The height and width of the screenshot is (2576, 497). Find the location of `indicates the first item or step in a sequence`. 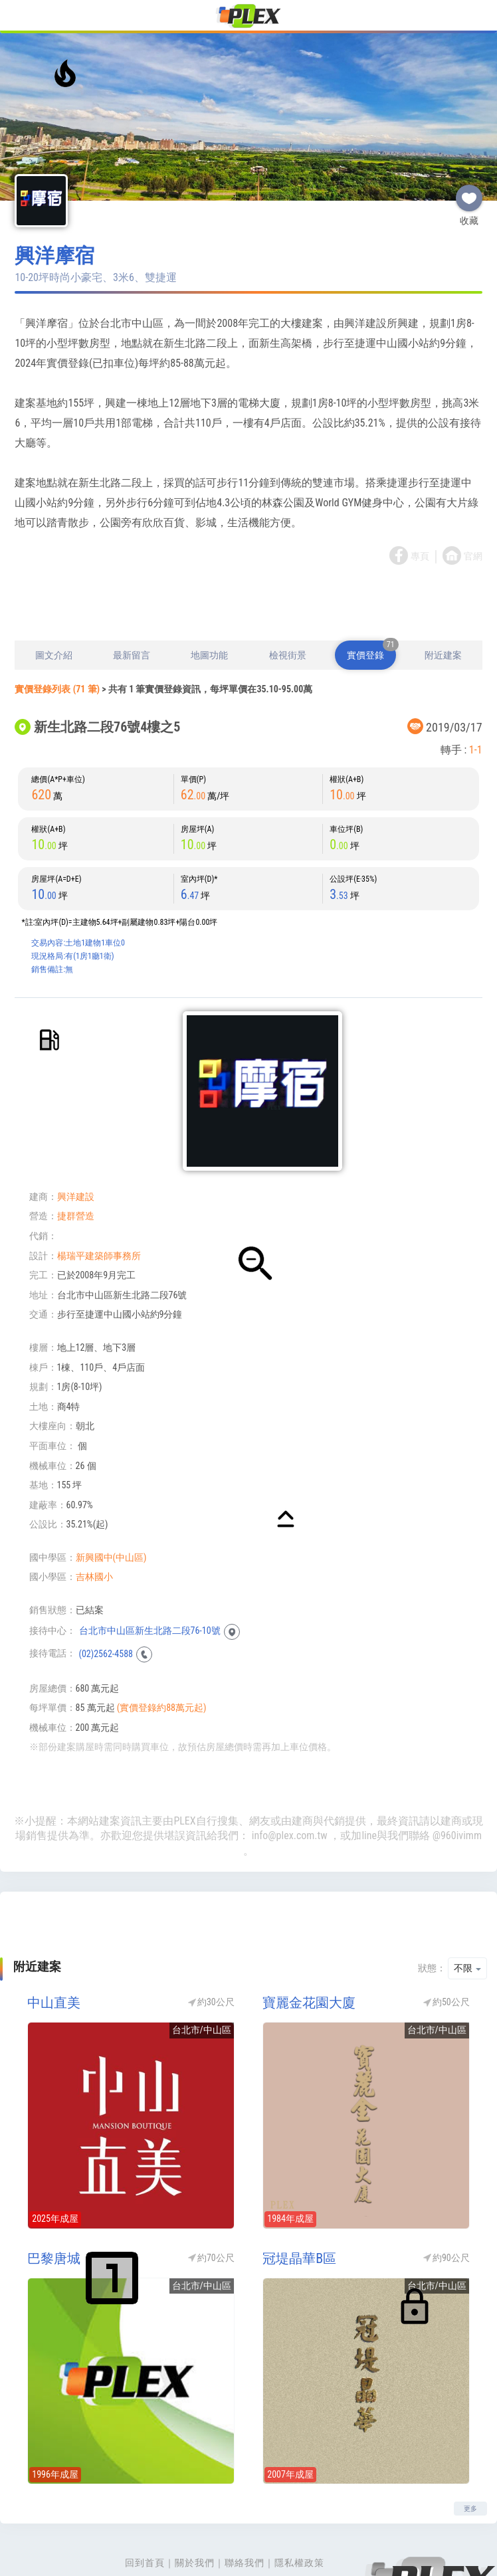

indicates the first item or step in a sequence is located at coordinates (112, 2278).